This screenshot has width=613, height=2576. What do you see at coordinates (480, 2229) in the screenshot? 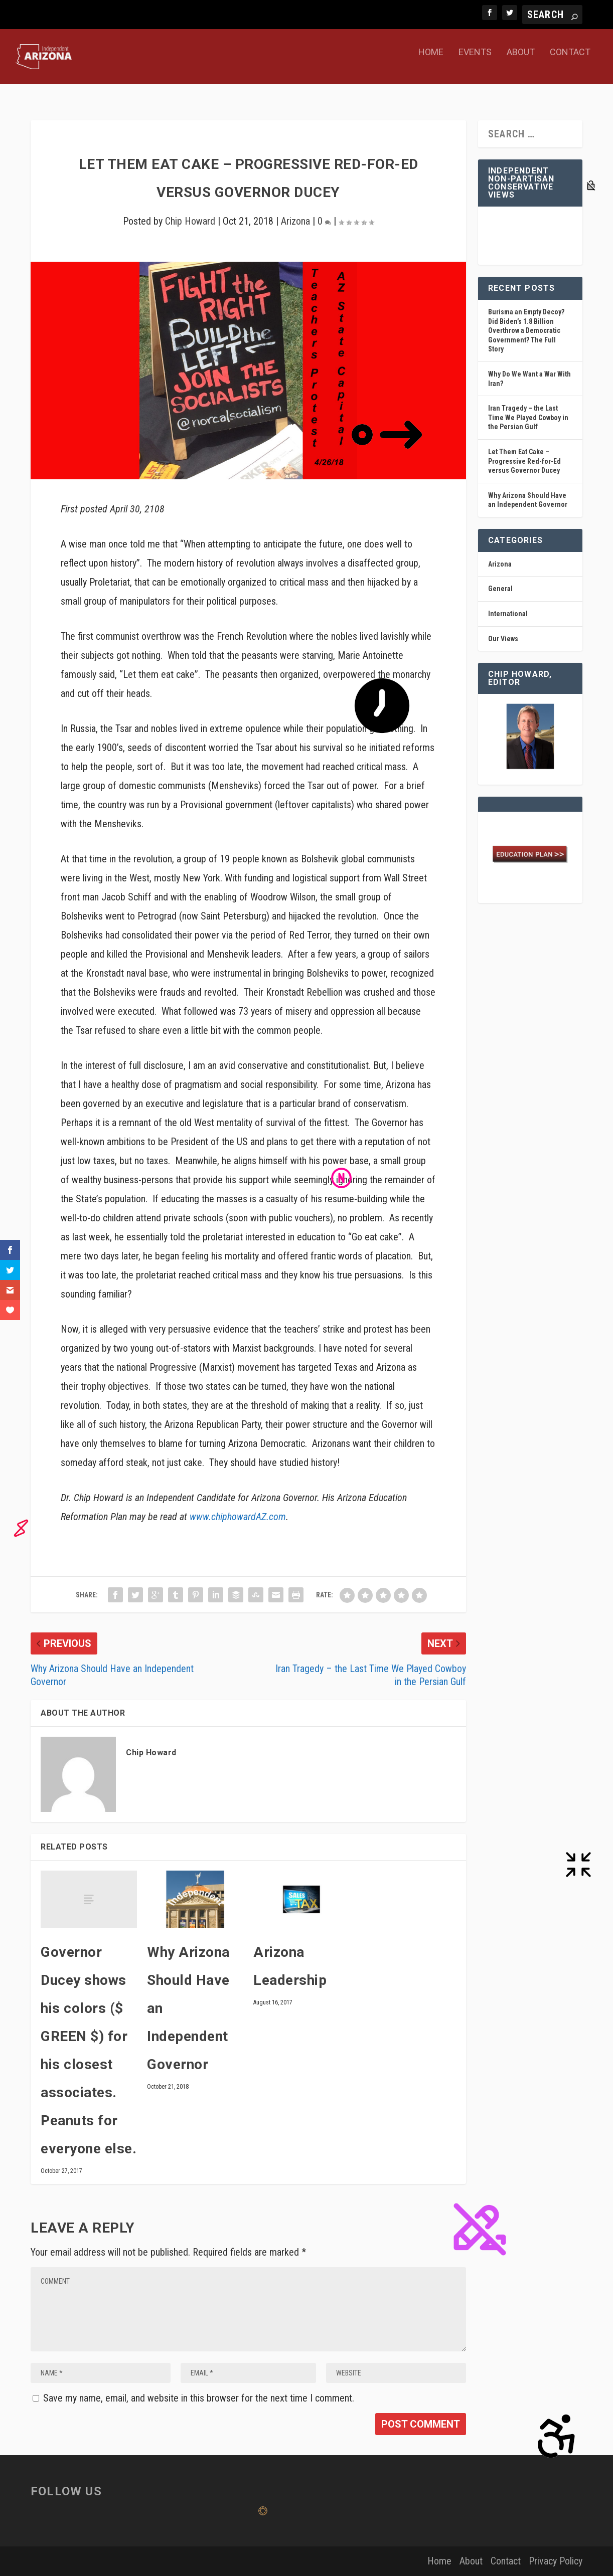
I see `disable text highlighting mode` at bounding box center [480, 2229].